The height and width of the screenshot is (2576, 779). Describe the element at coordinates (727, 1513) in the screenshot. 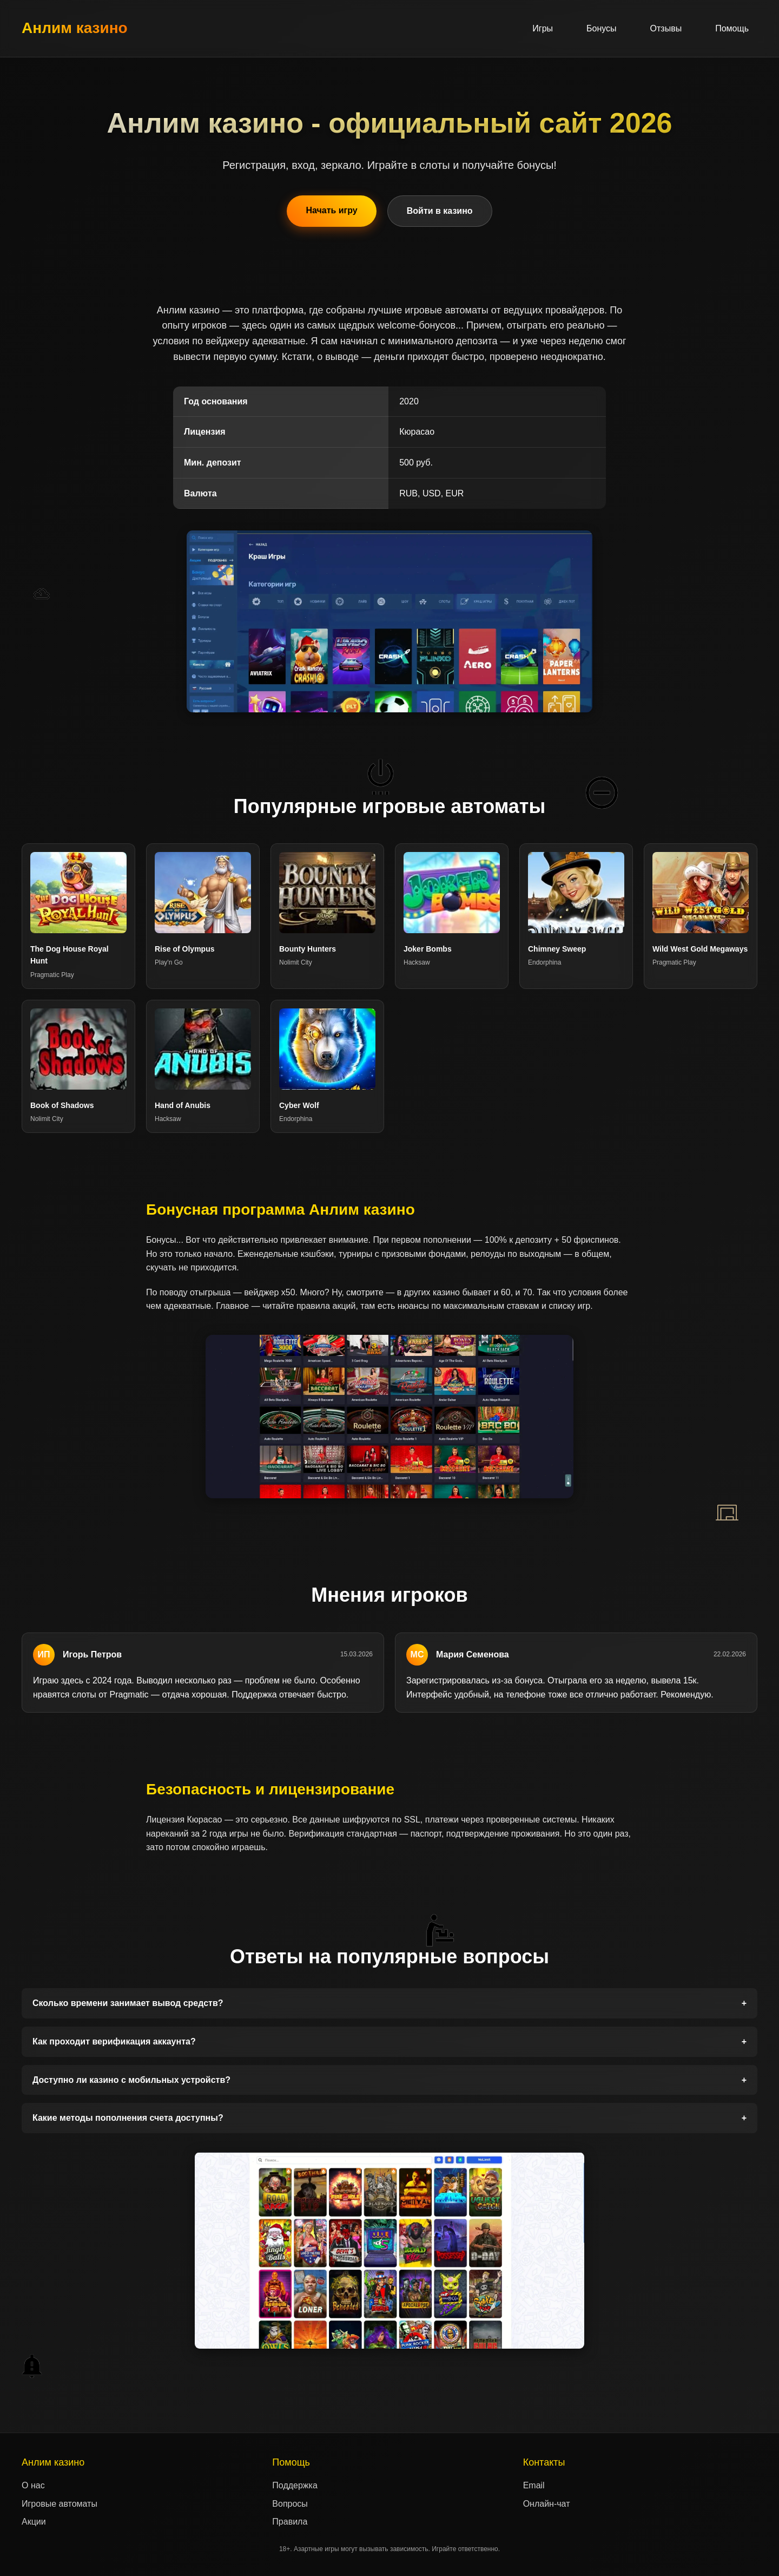

I see `access whiteboard or presentation mode` at that location.